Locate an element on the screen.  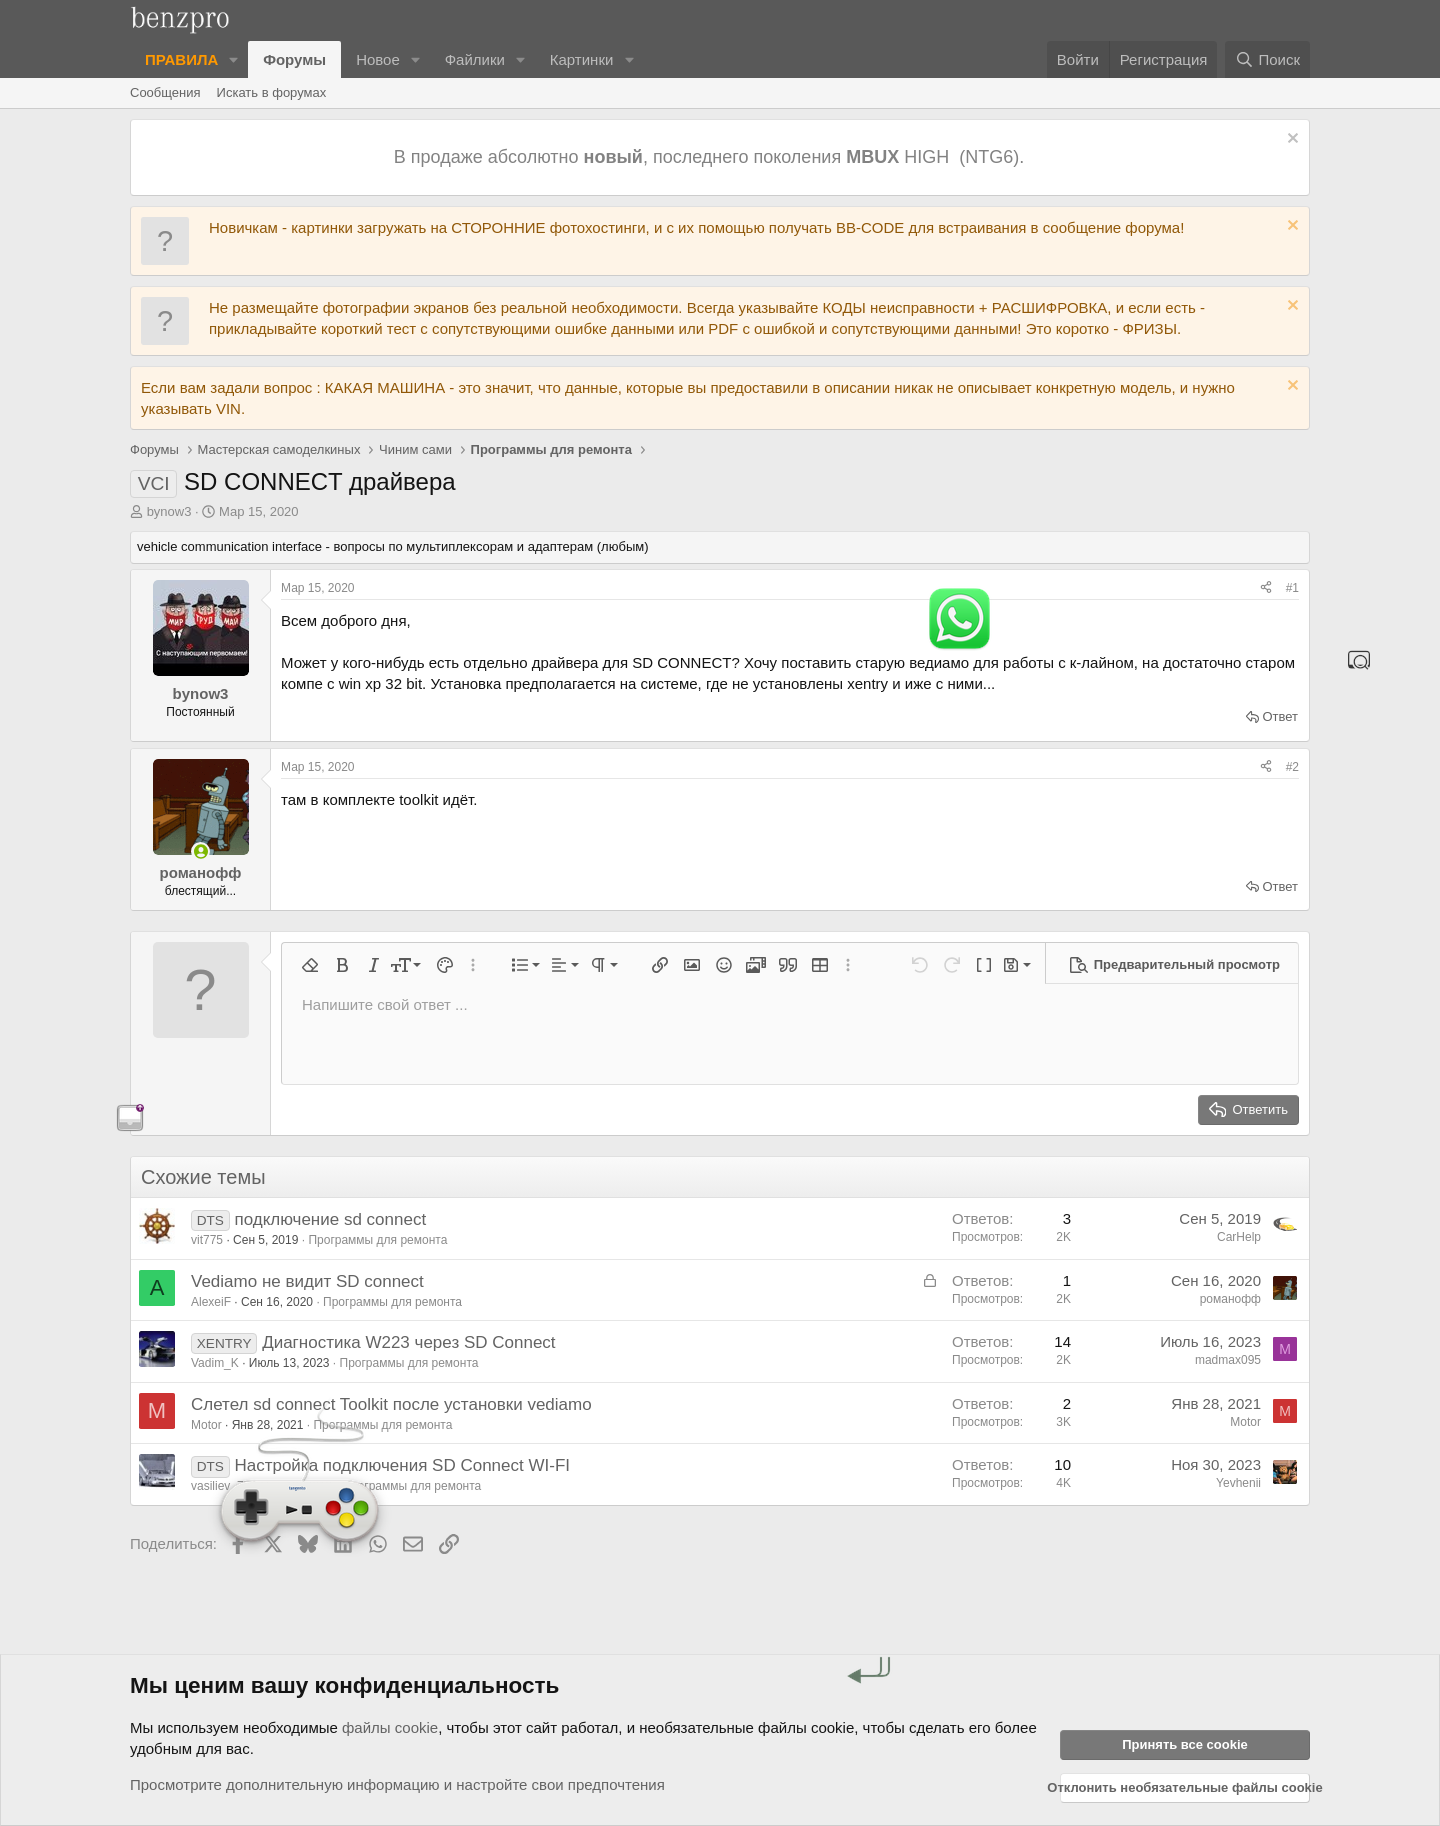
configure gaming controller settings is located at coordinates (299, 1475).